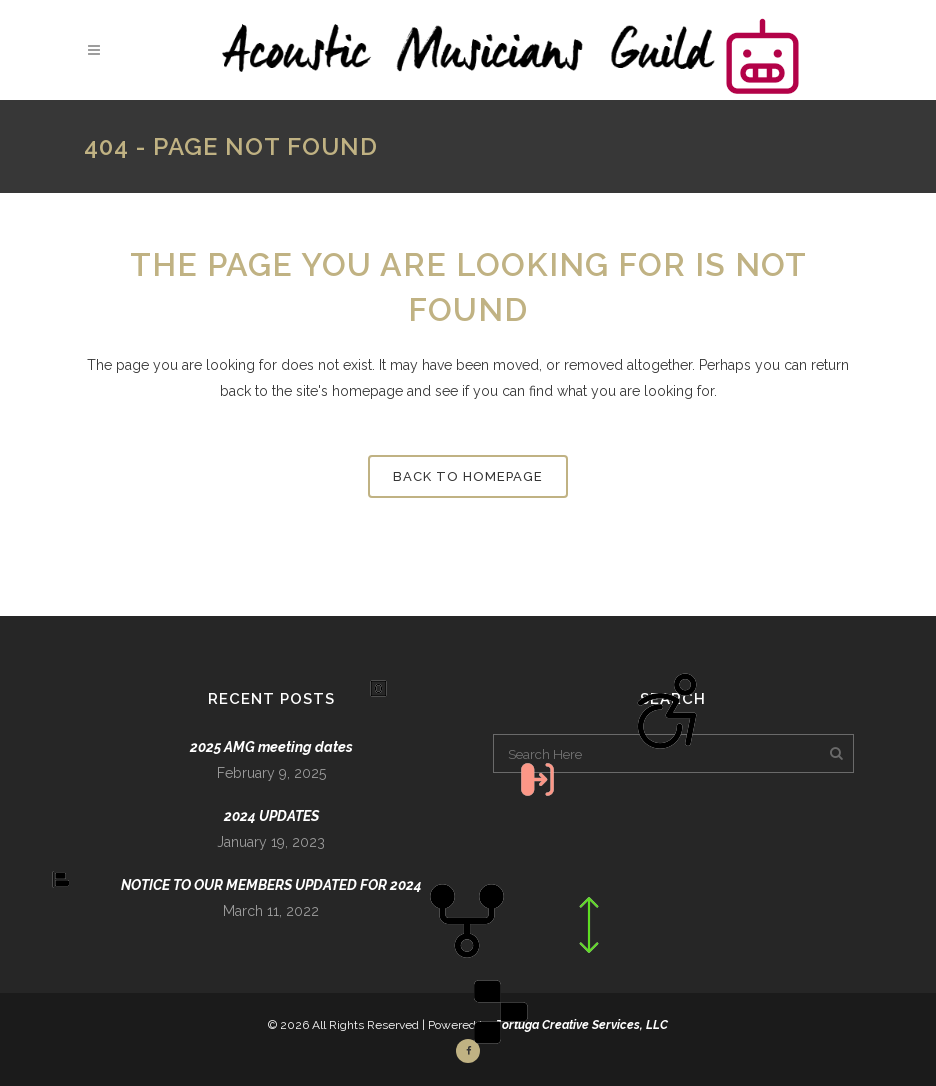 This screenshot has height=1086, width=936. Describe the element at coordinates (378, 688) in the screenshot. I see `indicates zero or null value` at that location.